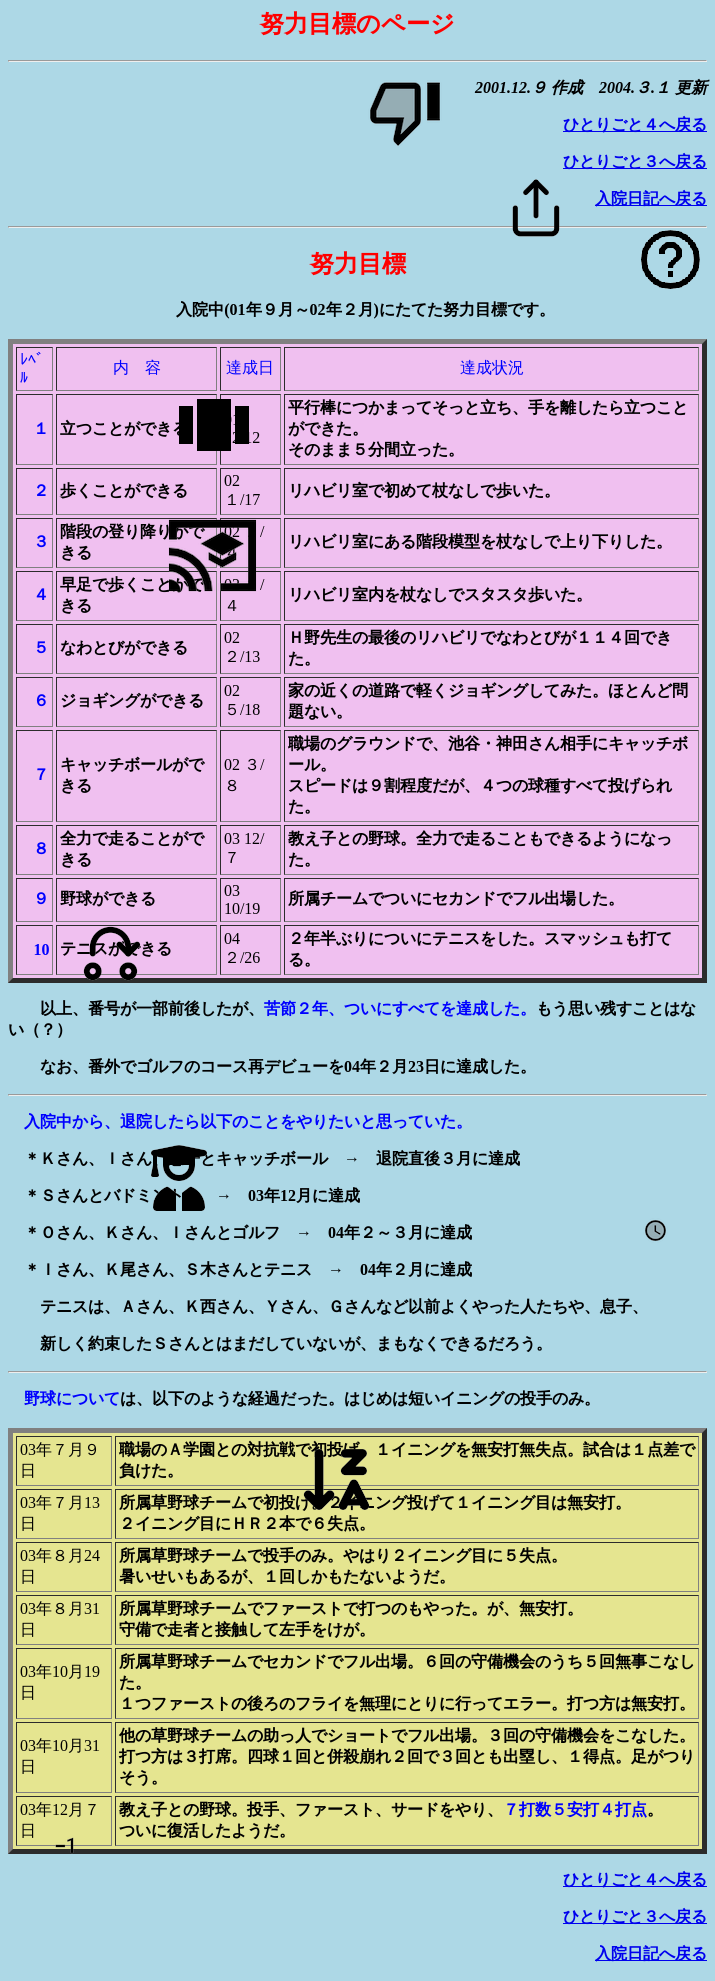  What do you see at coordinates (65, 1846) in the screenshot?
I see `decrease exposure by one stop in photo editing` at bounding box center [65, 1846].